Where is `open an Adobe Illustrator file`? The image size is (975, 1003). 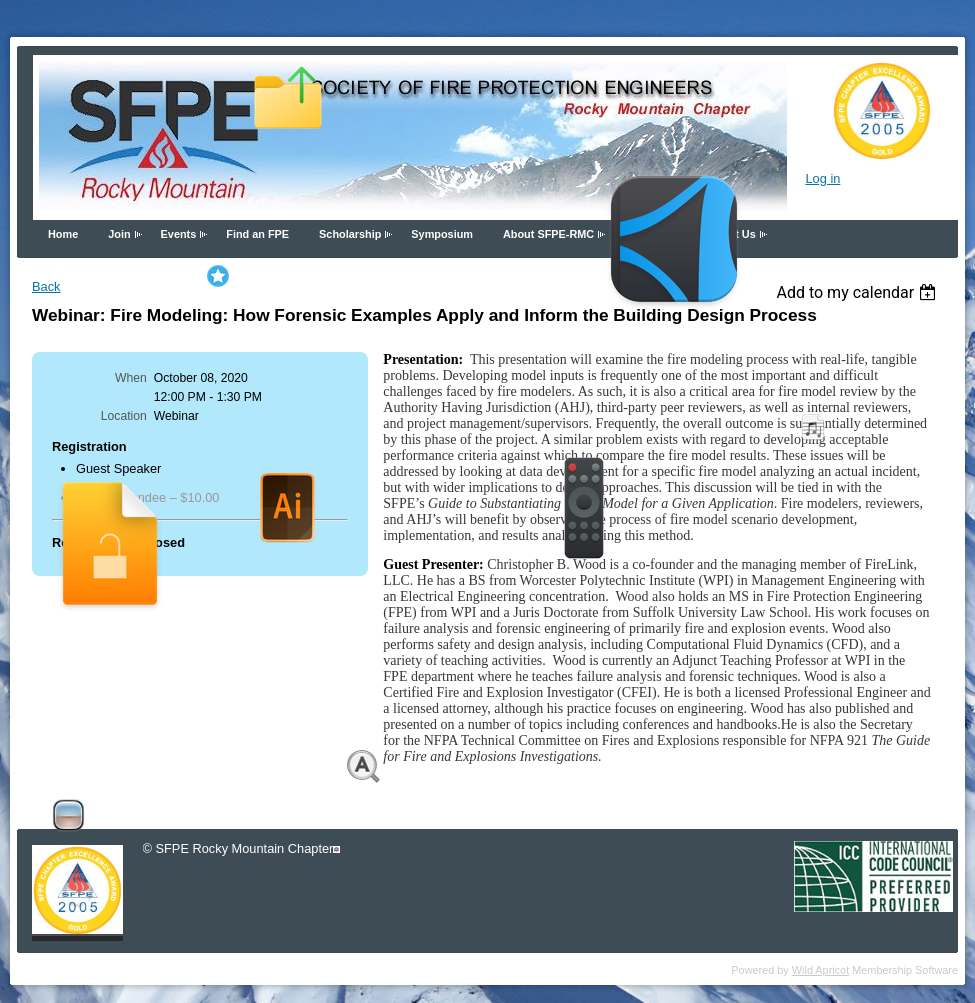
open an Adobe Illustrator file is located at coordinates (287, 507).